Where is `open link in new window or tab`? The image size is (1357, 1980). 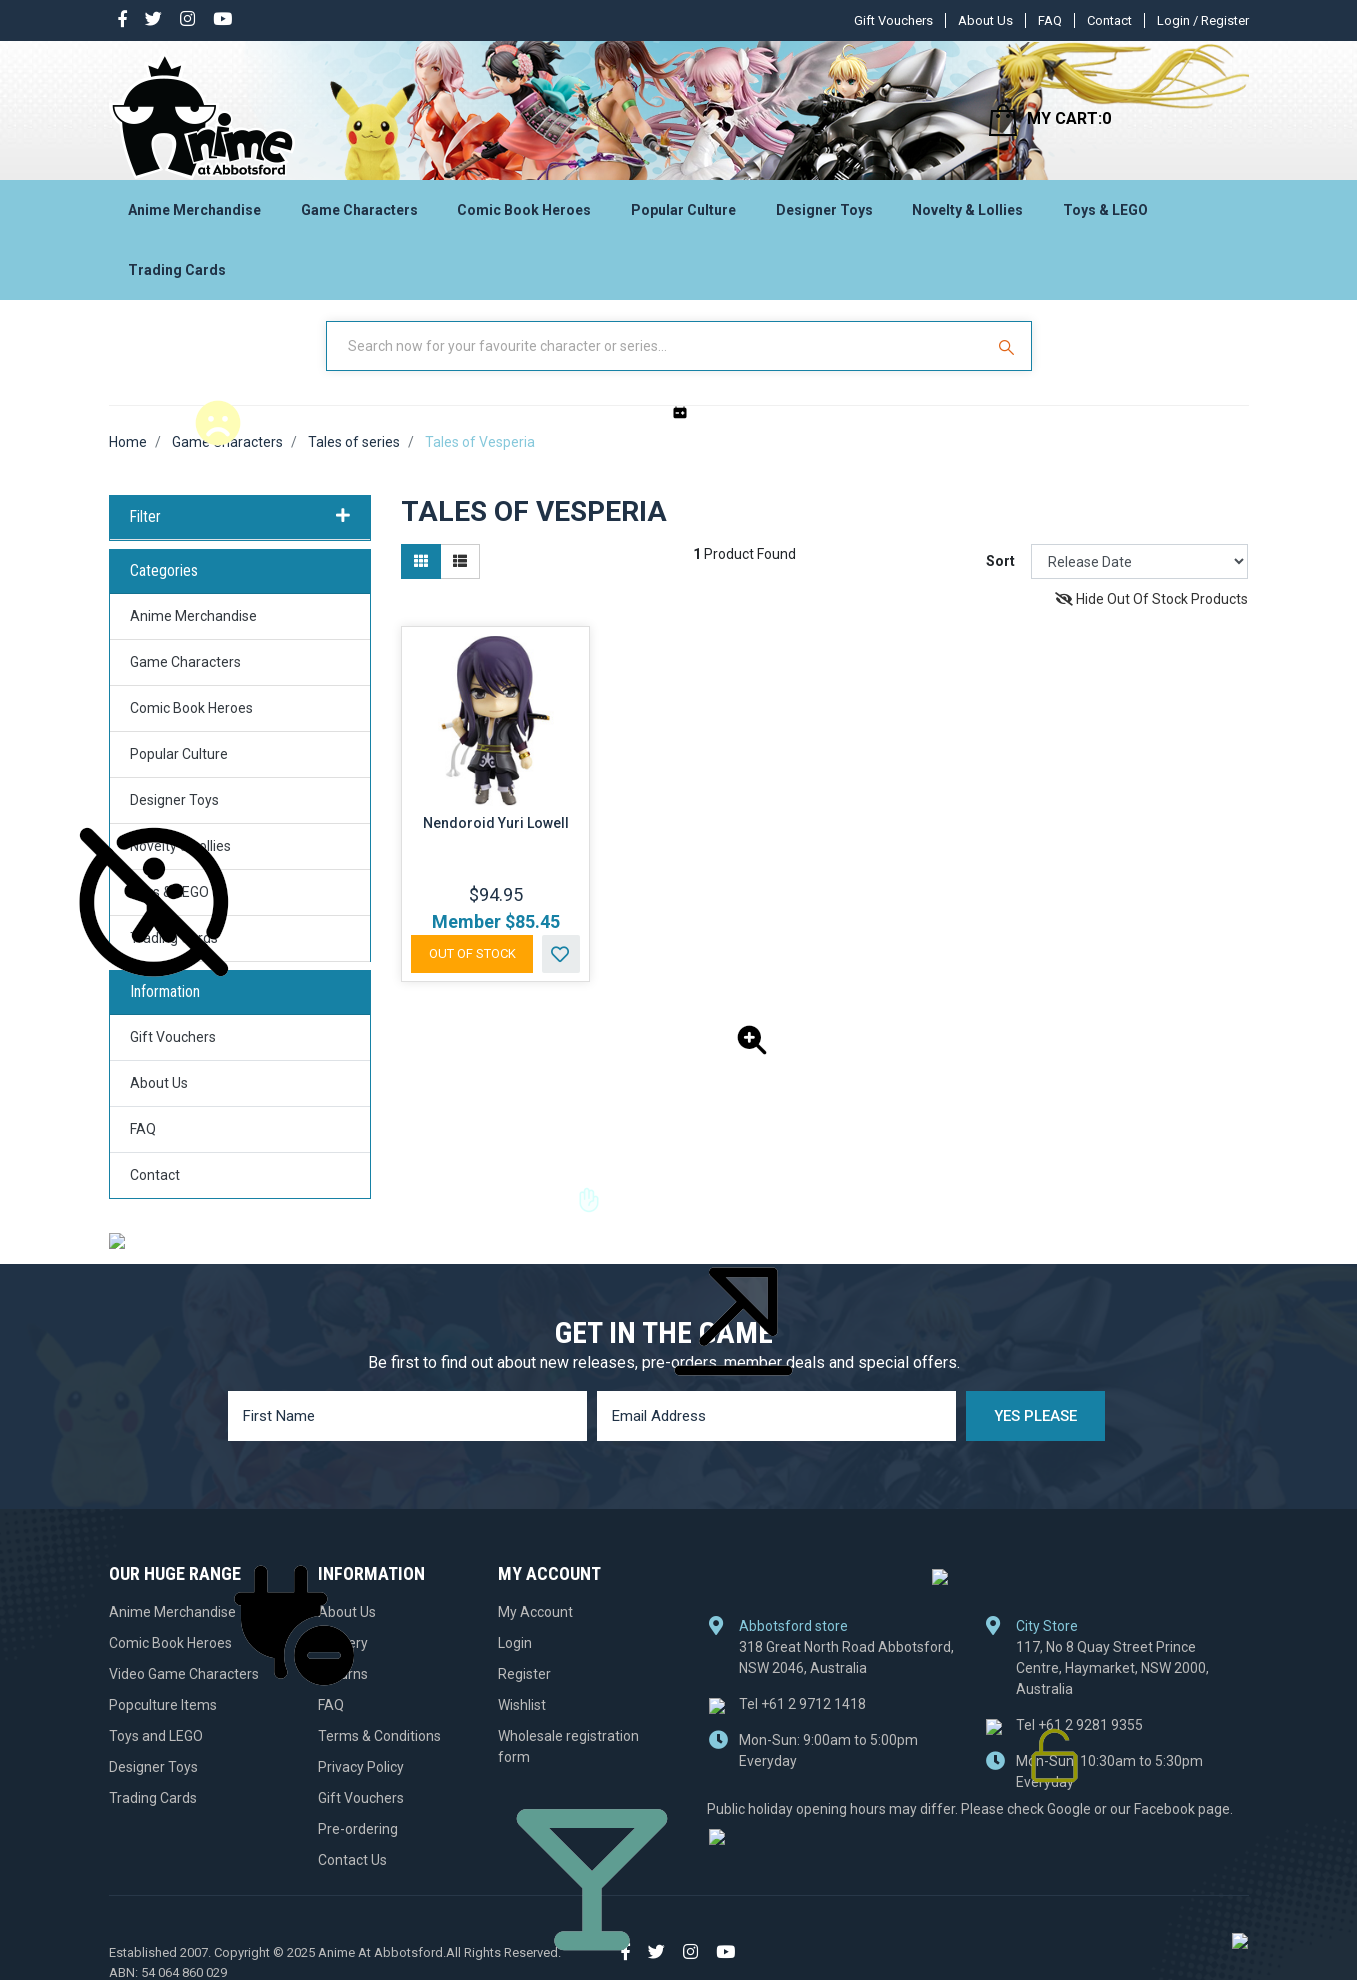 open link in new window or tab is located at coordinates (733, 1316).